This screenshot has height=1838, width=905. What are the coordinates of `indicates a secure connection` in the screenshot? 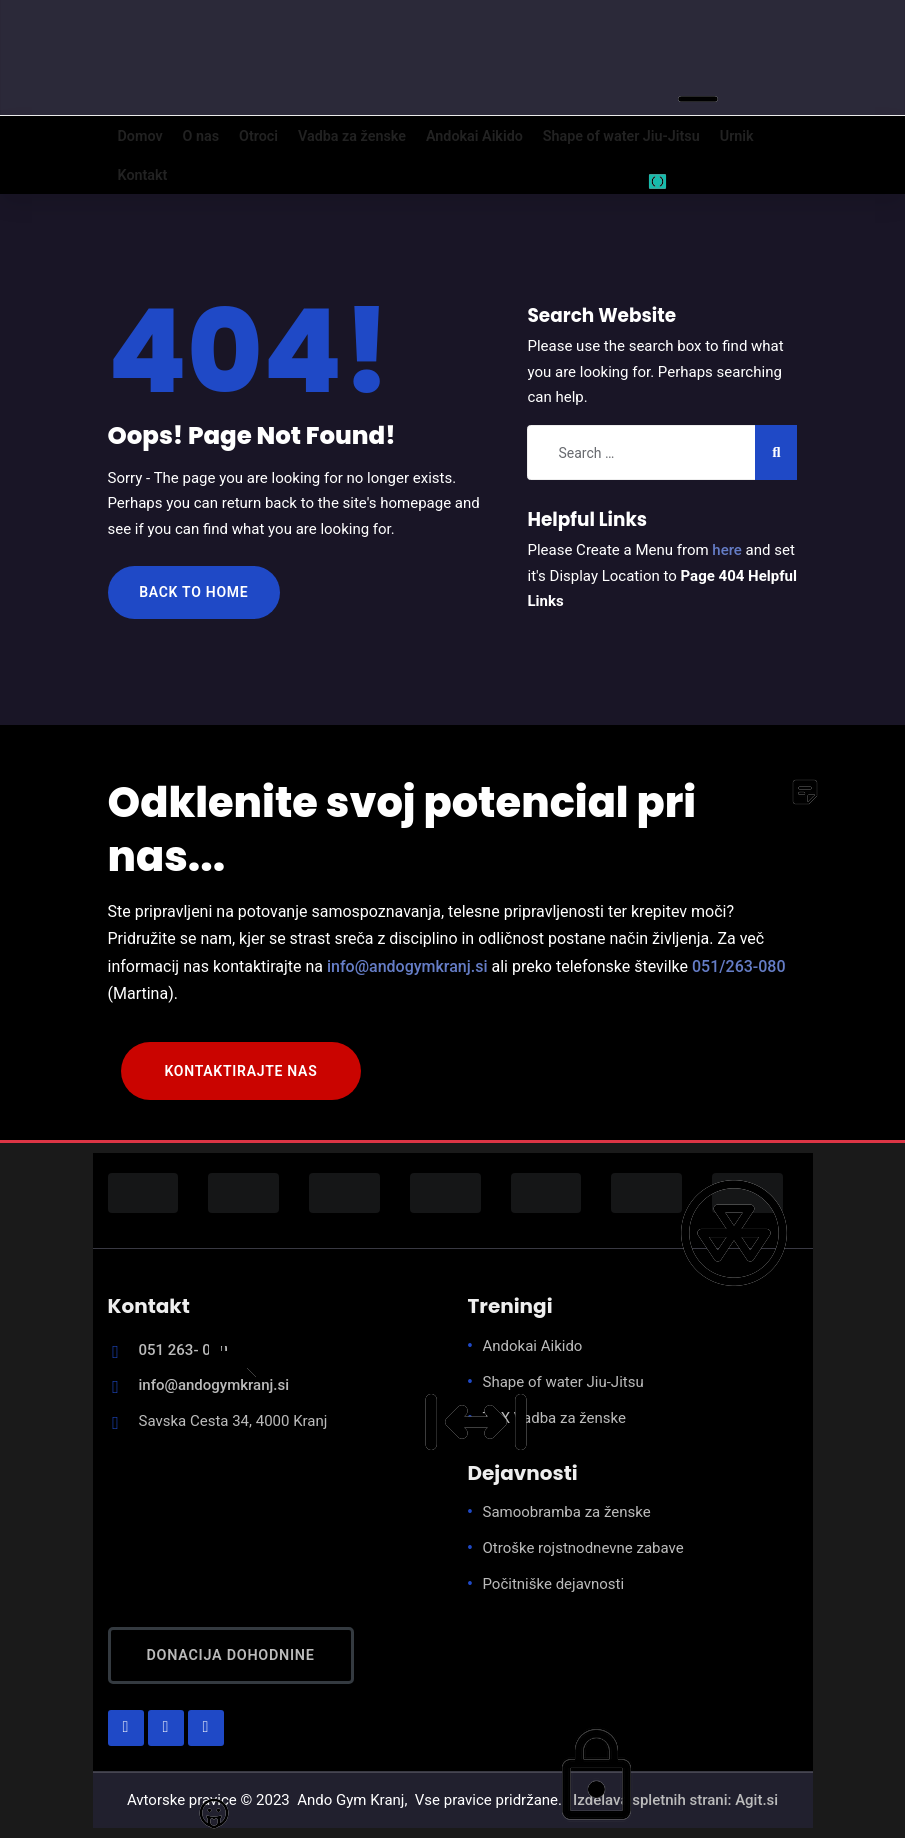 It's located at (596, 1776).